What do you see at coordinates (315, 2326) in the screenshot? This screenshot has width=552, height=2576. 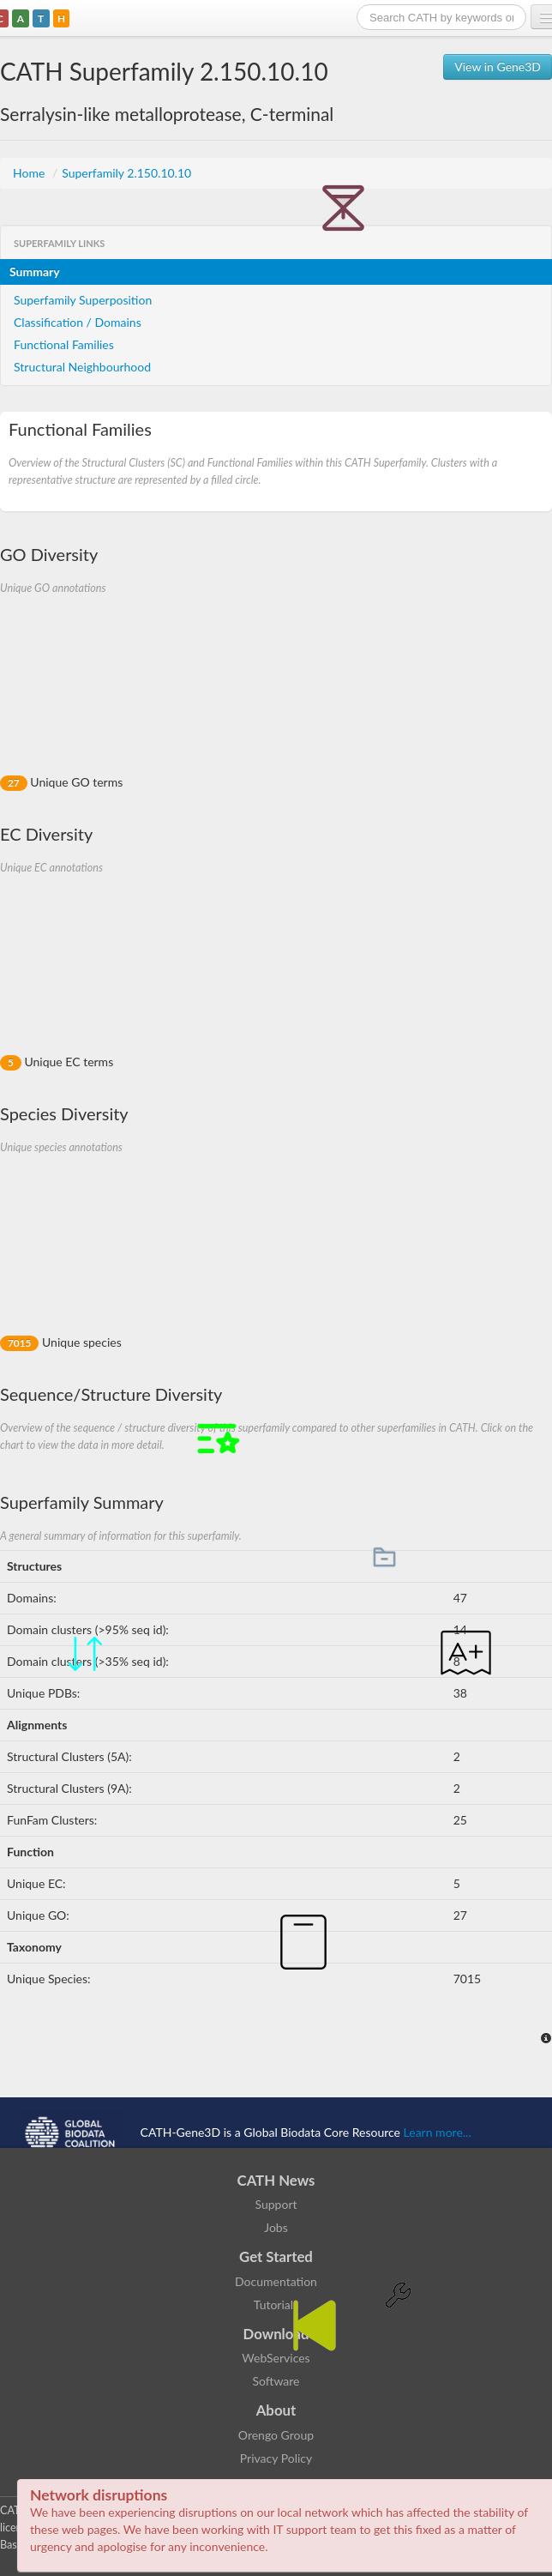 I see `skip to previous track` at bounding box center [315, 2326].